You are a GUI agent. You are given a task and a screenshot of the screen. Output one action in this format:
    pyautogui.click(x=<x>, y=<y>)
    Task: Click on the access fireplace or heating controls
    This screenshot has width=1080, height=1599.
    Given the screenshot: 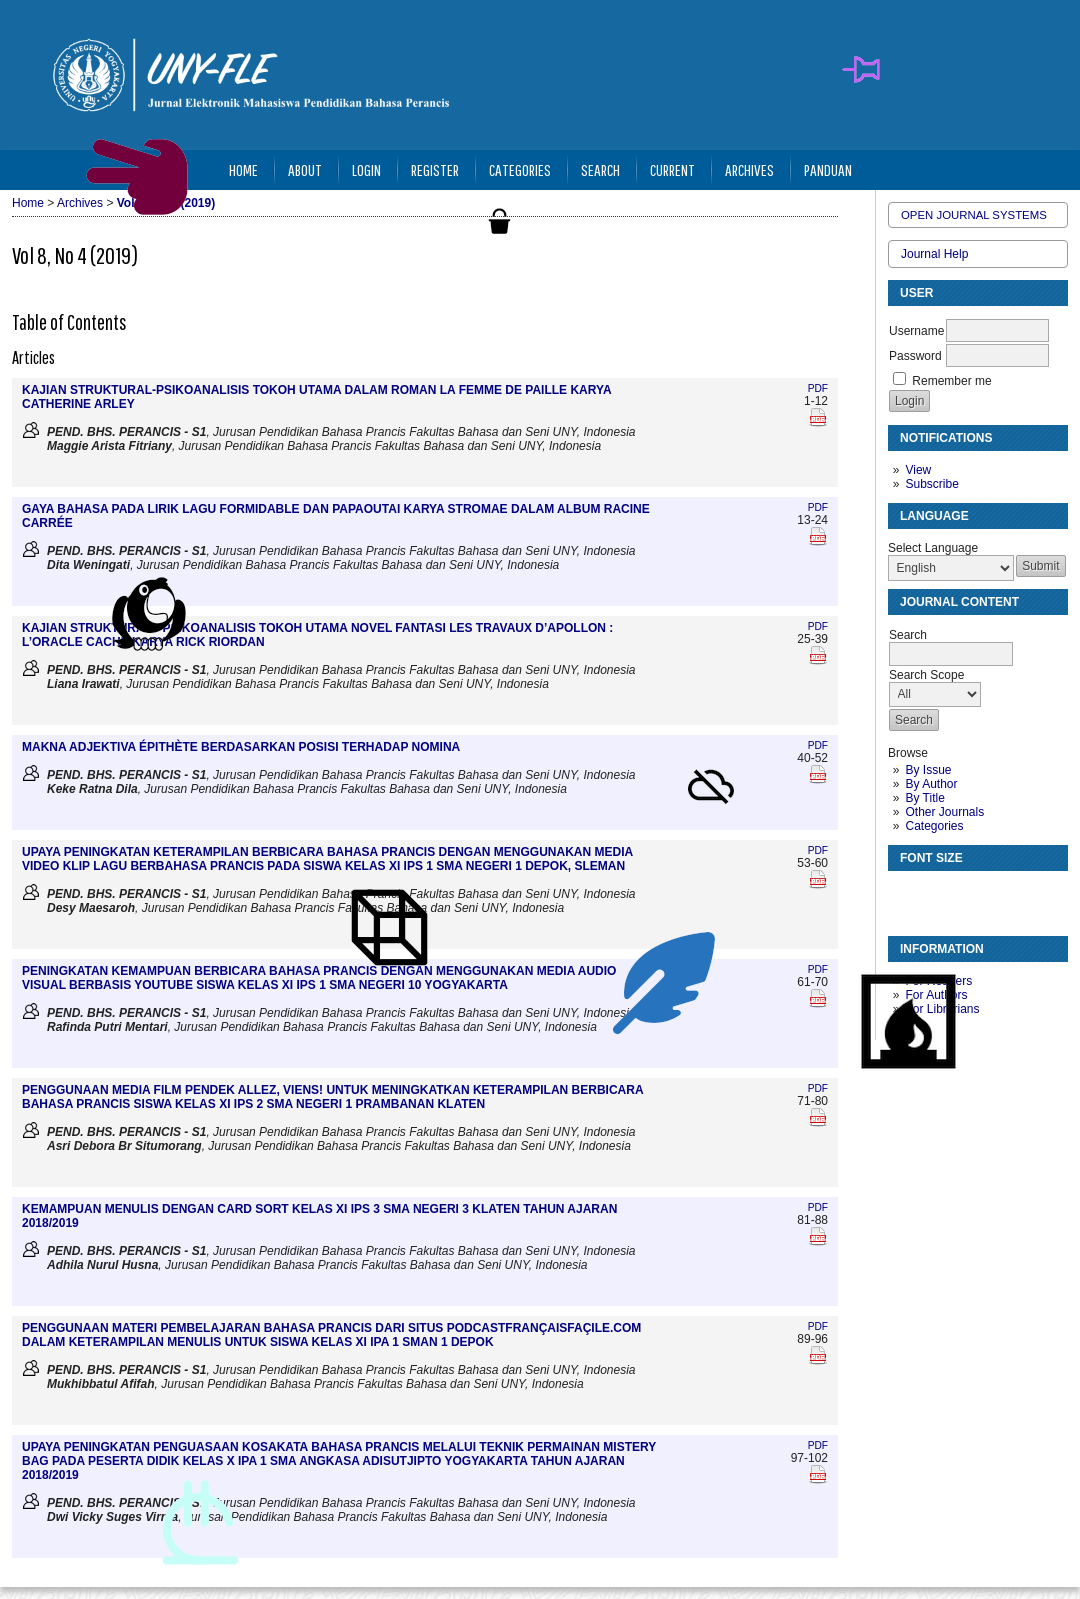 What is the action you would take?
    pyautogui.click(x=908, y=1021)
    